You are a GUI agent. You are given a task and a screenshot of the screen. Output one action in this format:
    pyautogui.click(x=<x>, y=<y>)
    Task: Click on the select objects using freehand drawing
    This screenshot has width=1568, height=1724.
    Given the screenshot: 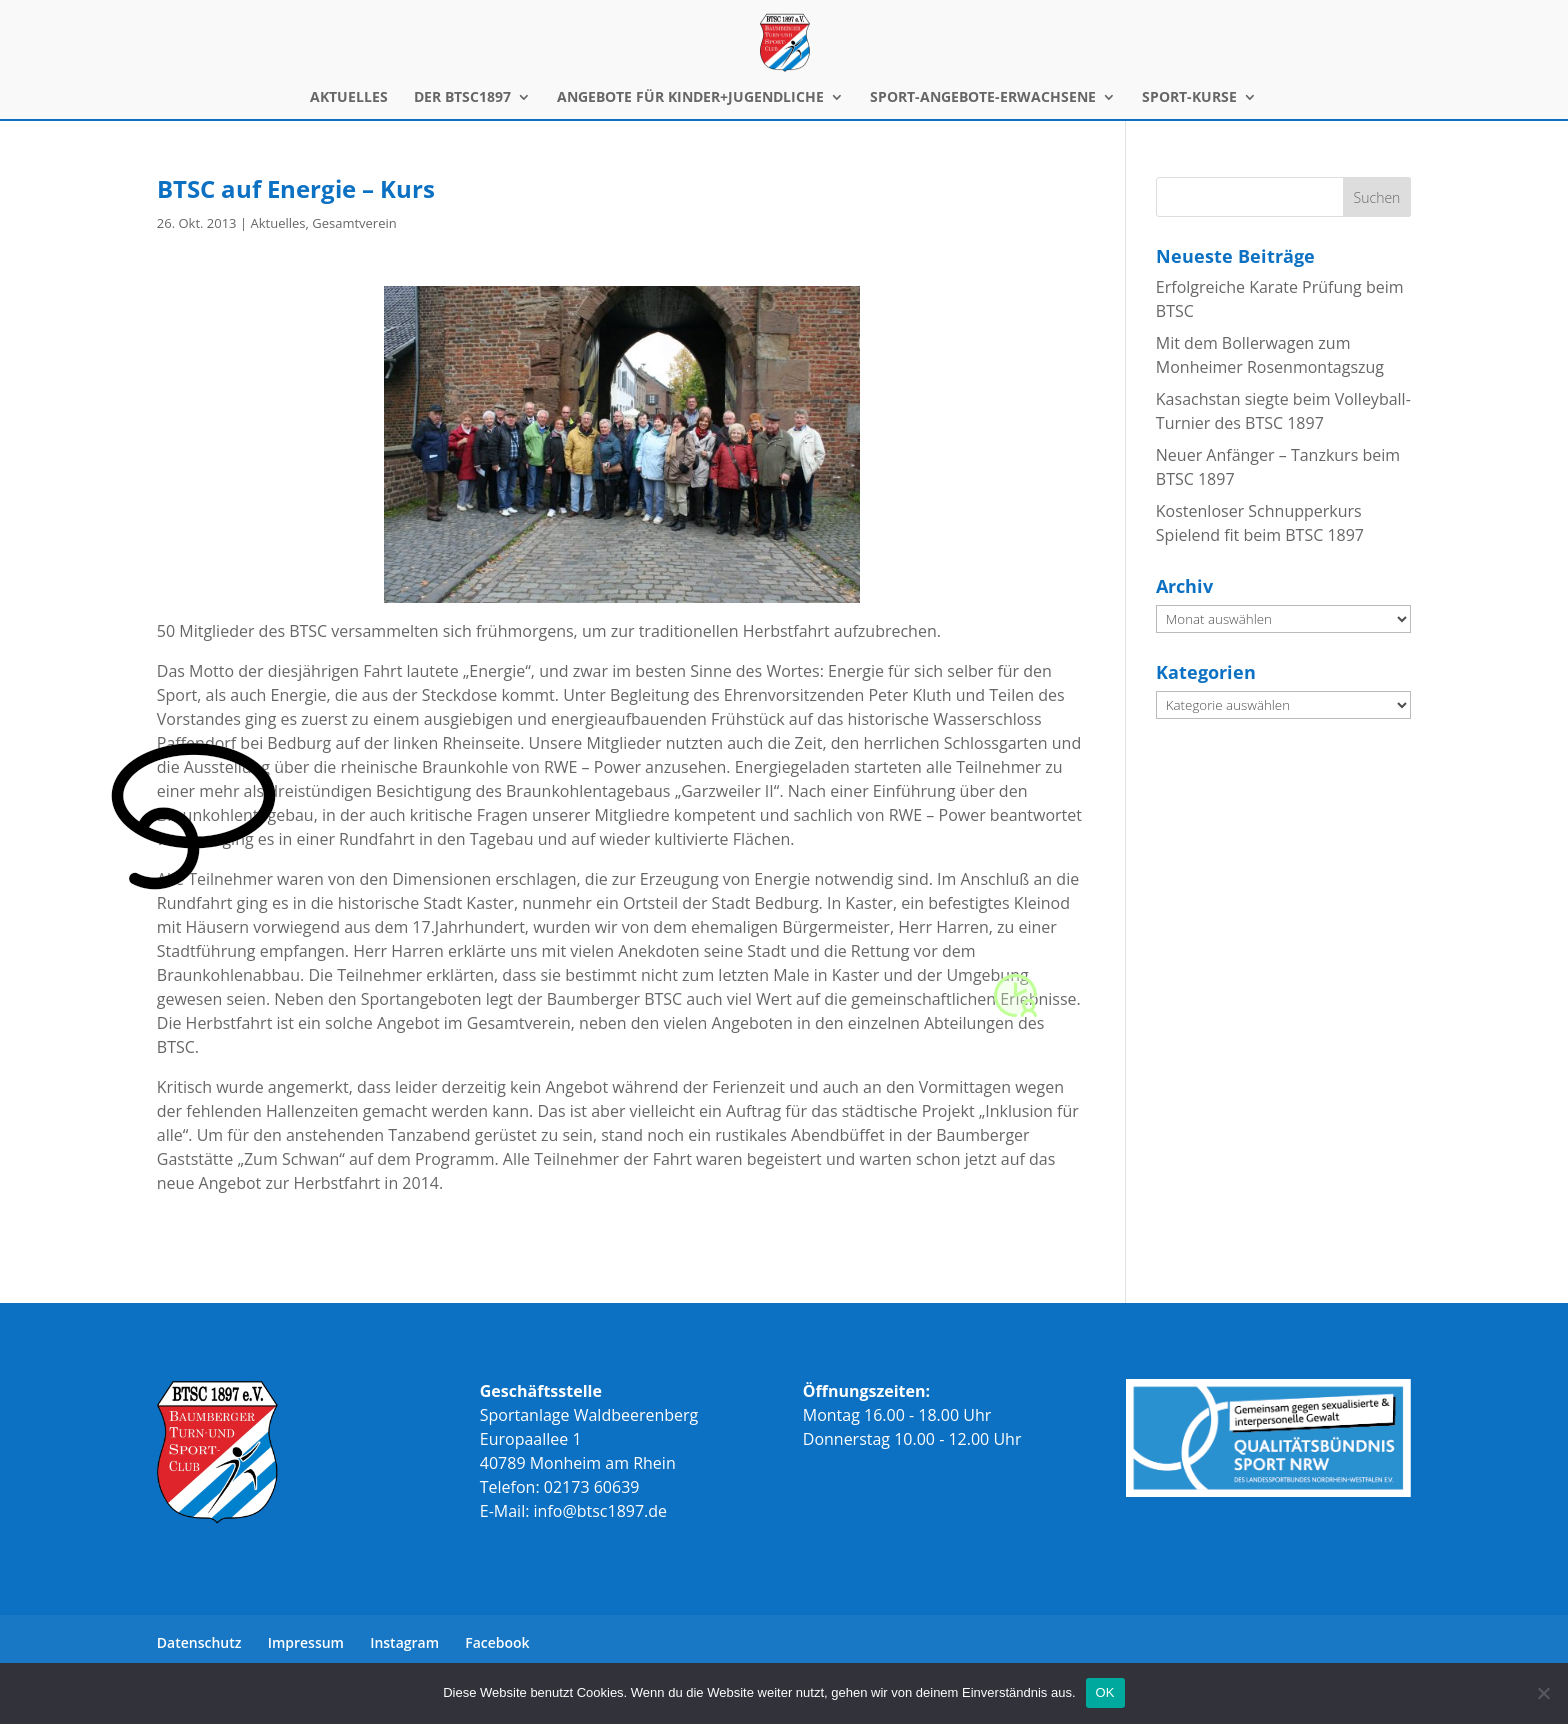 What is the action you would take?
    pyautogui.click(x=193, y=807)
    